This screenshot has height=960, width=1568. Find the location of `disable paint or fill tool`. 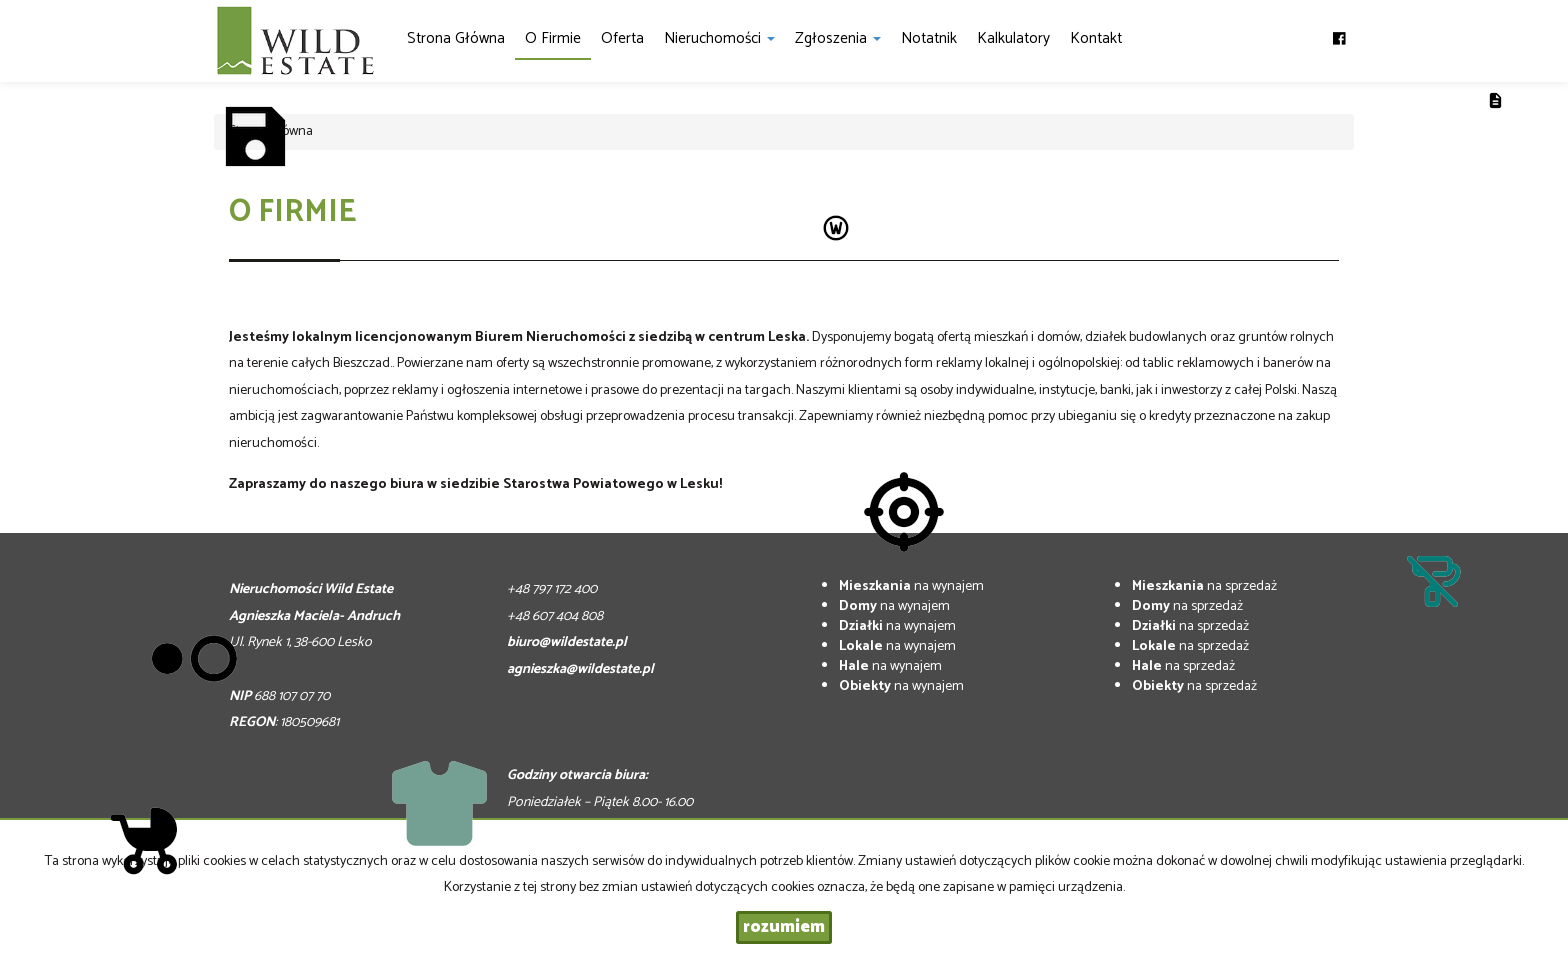

disable paint or fill tool is located at coordinates (1432, 581).